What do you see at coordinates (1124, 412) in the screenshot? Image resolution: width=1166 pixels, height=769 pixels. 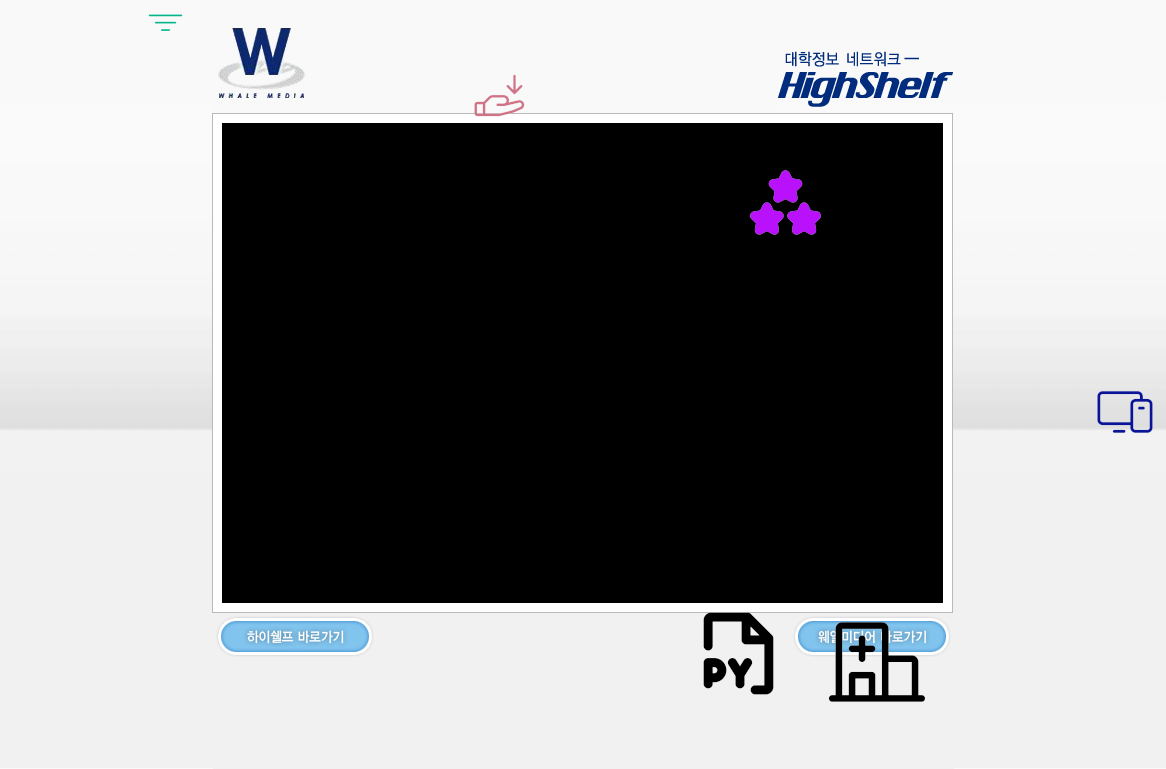 I see `manage connected devices` at bounding box center [1124, 412].